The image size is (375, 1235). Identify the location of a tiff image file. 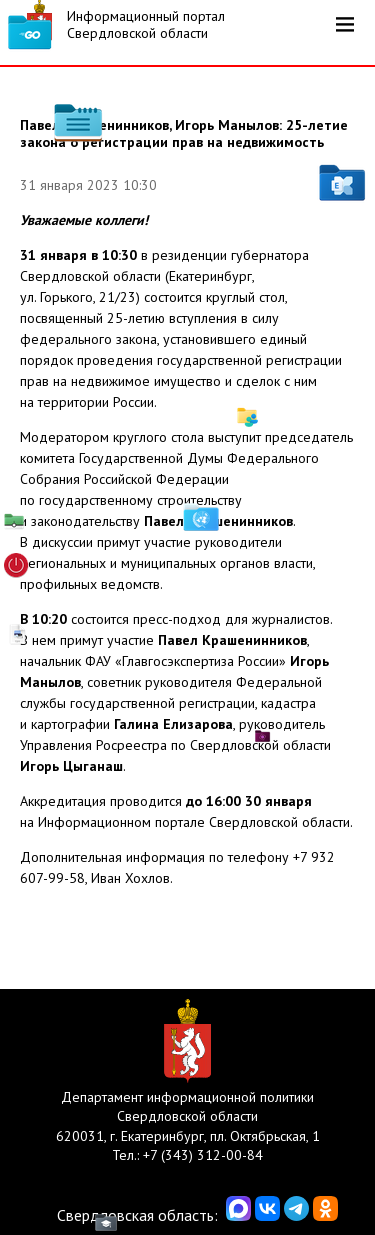
(17, 634).